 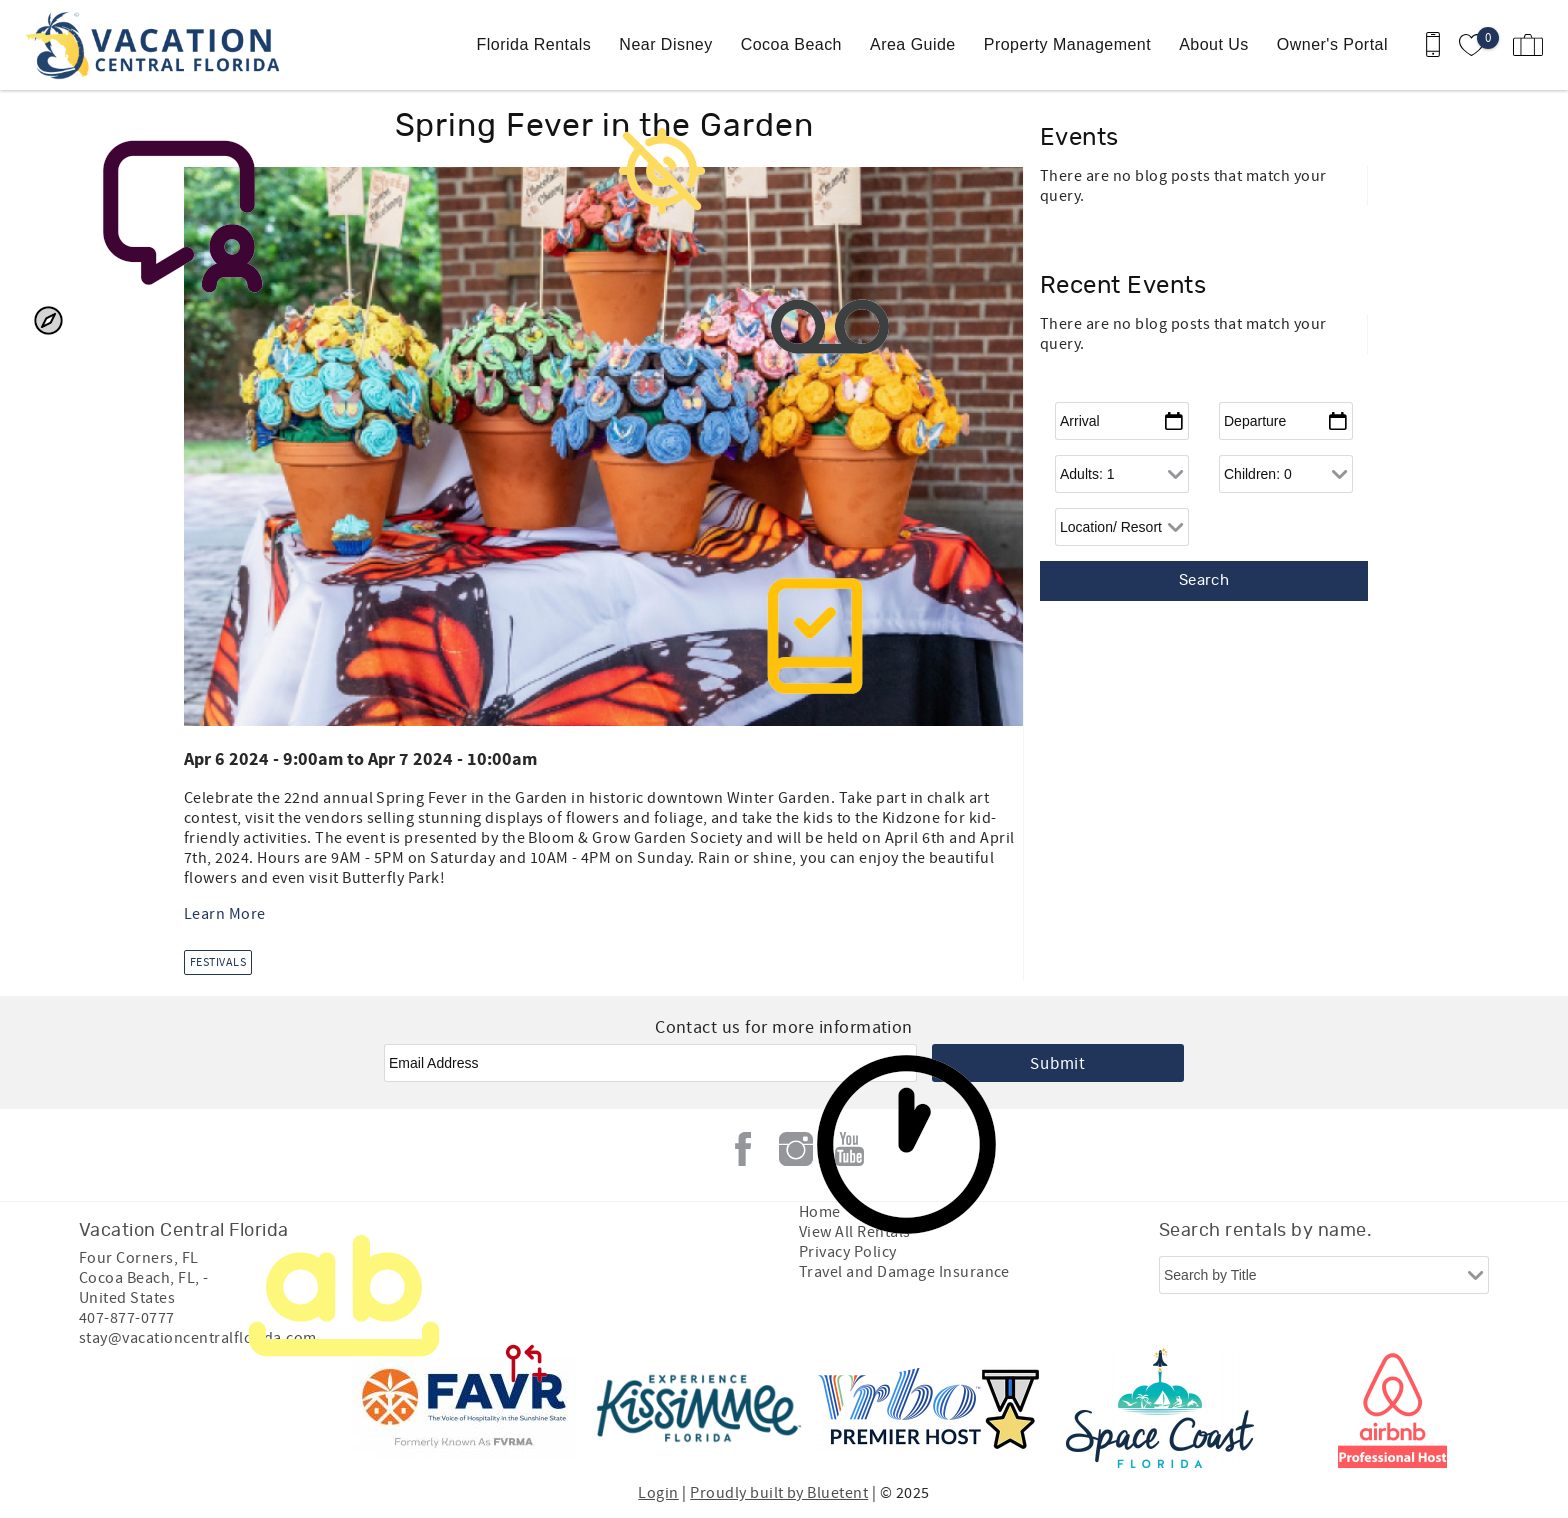 What do you see at coordinates (48, 320) in the screenshot?
I see `access navigation or directions` at bounding box center [48, 320].